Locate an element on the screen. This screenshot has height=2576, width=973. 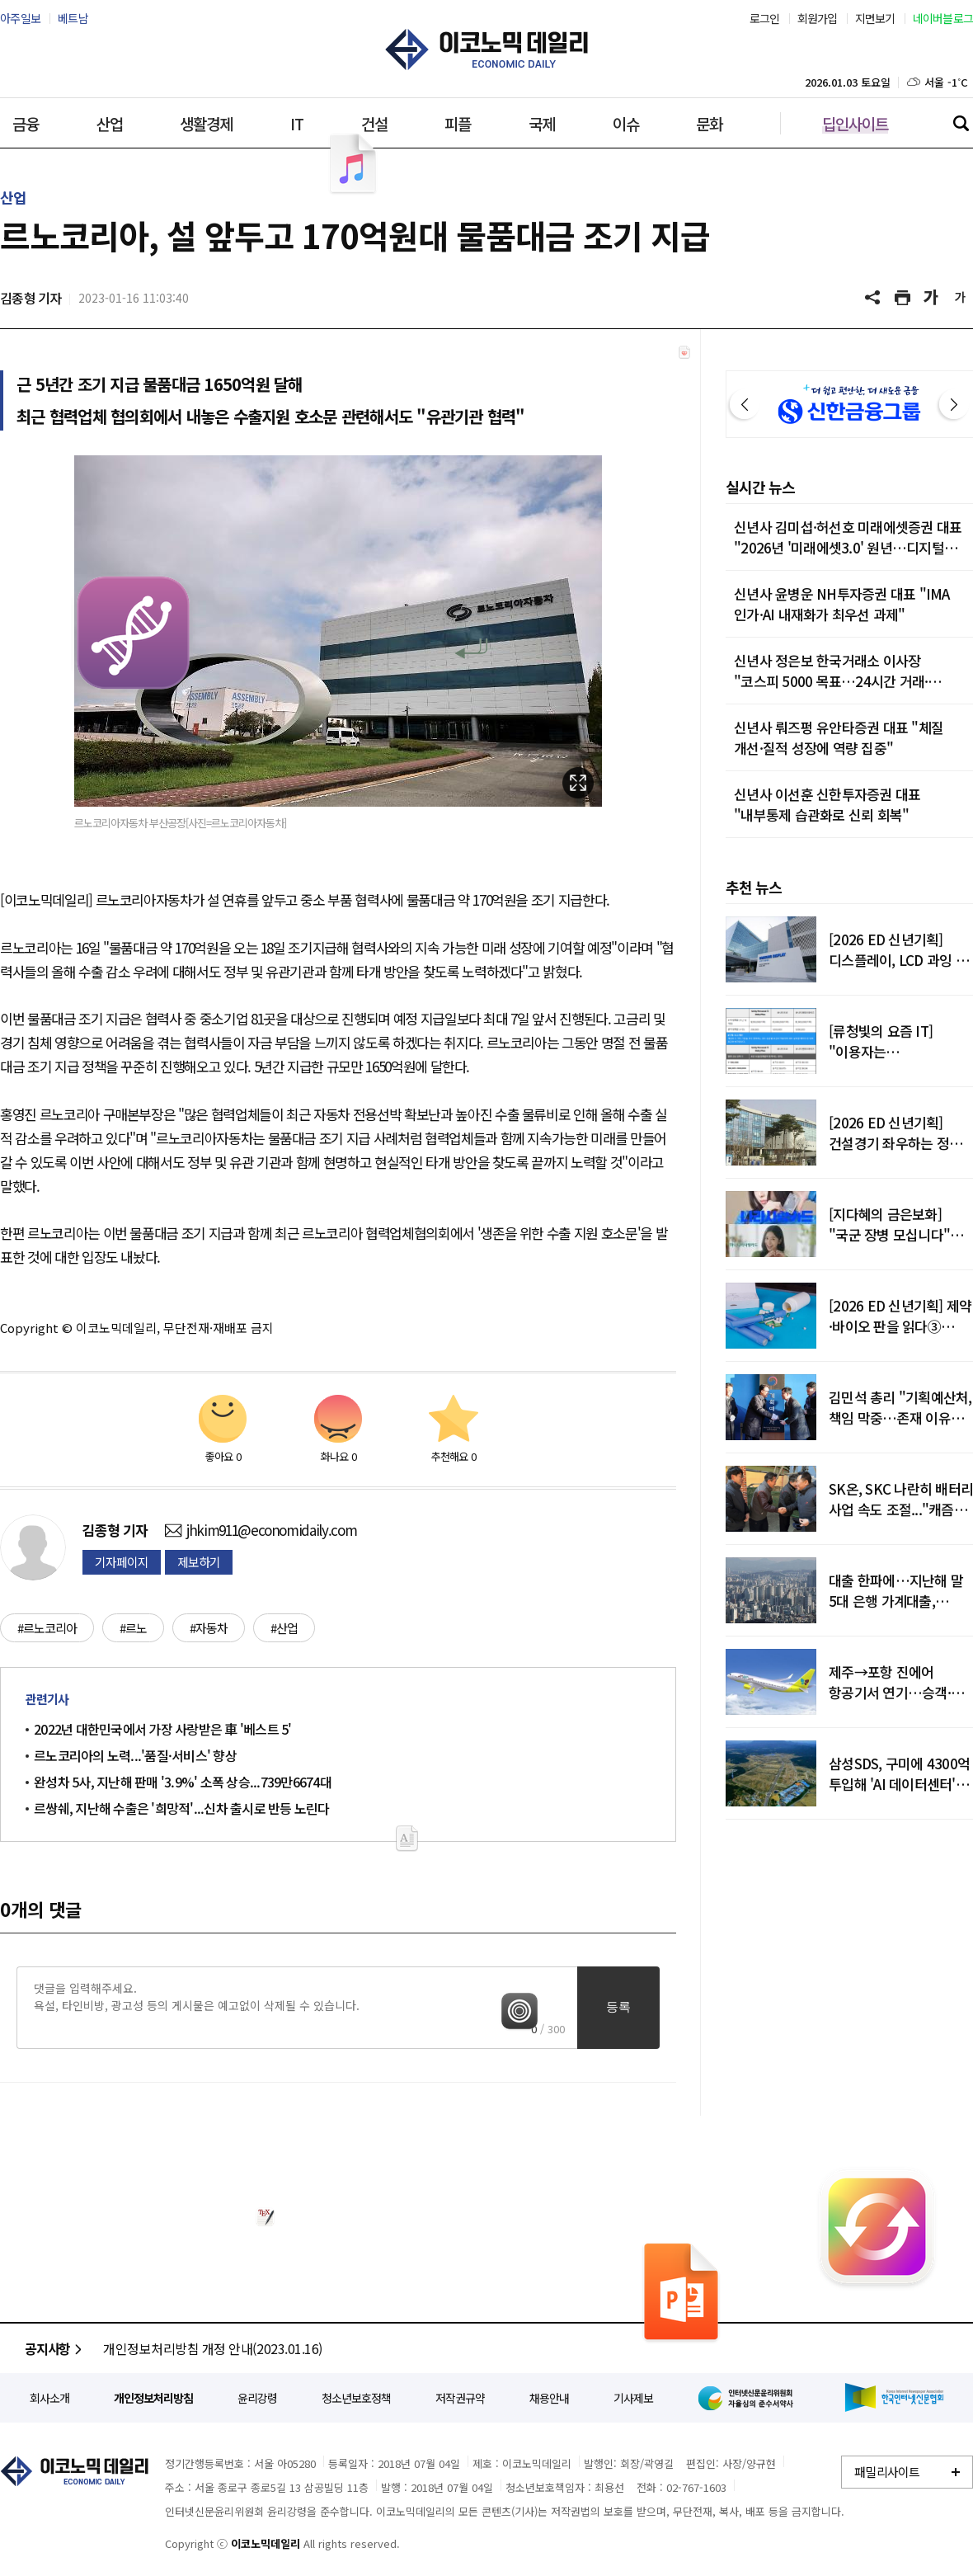
open a rich text document is located at coordinates (407, 1838).